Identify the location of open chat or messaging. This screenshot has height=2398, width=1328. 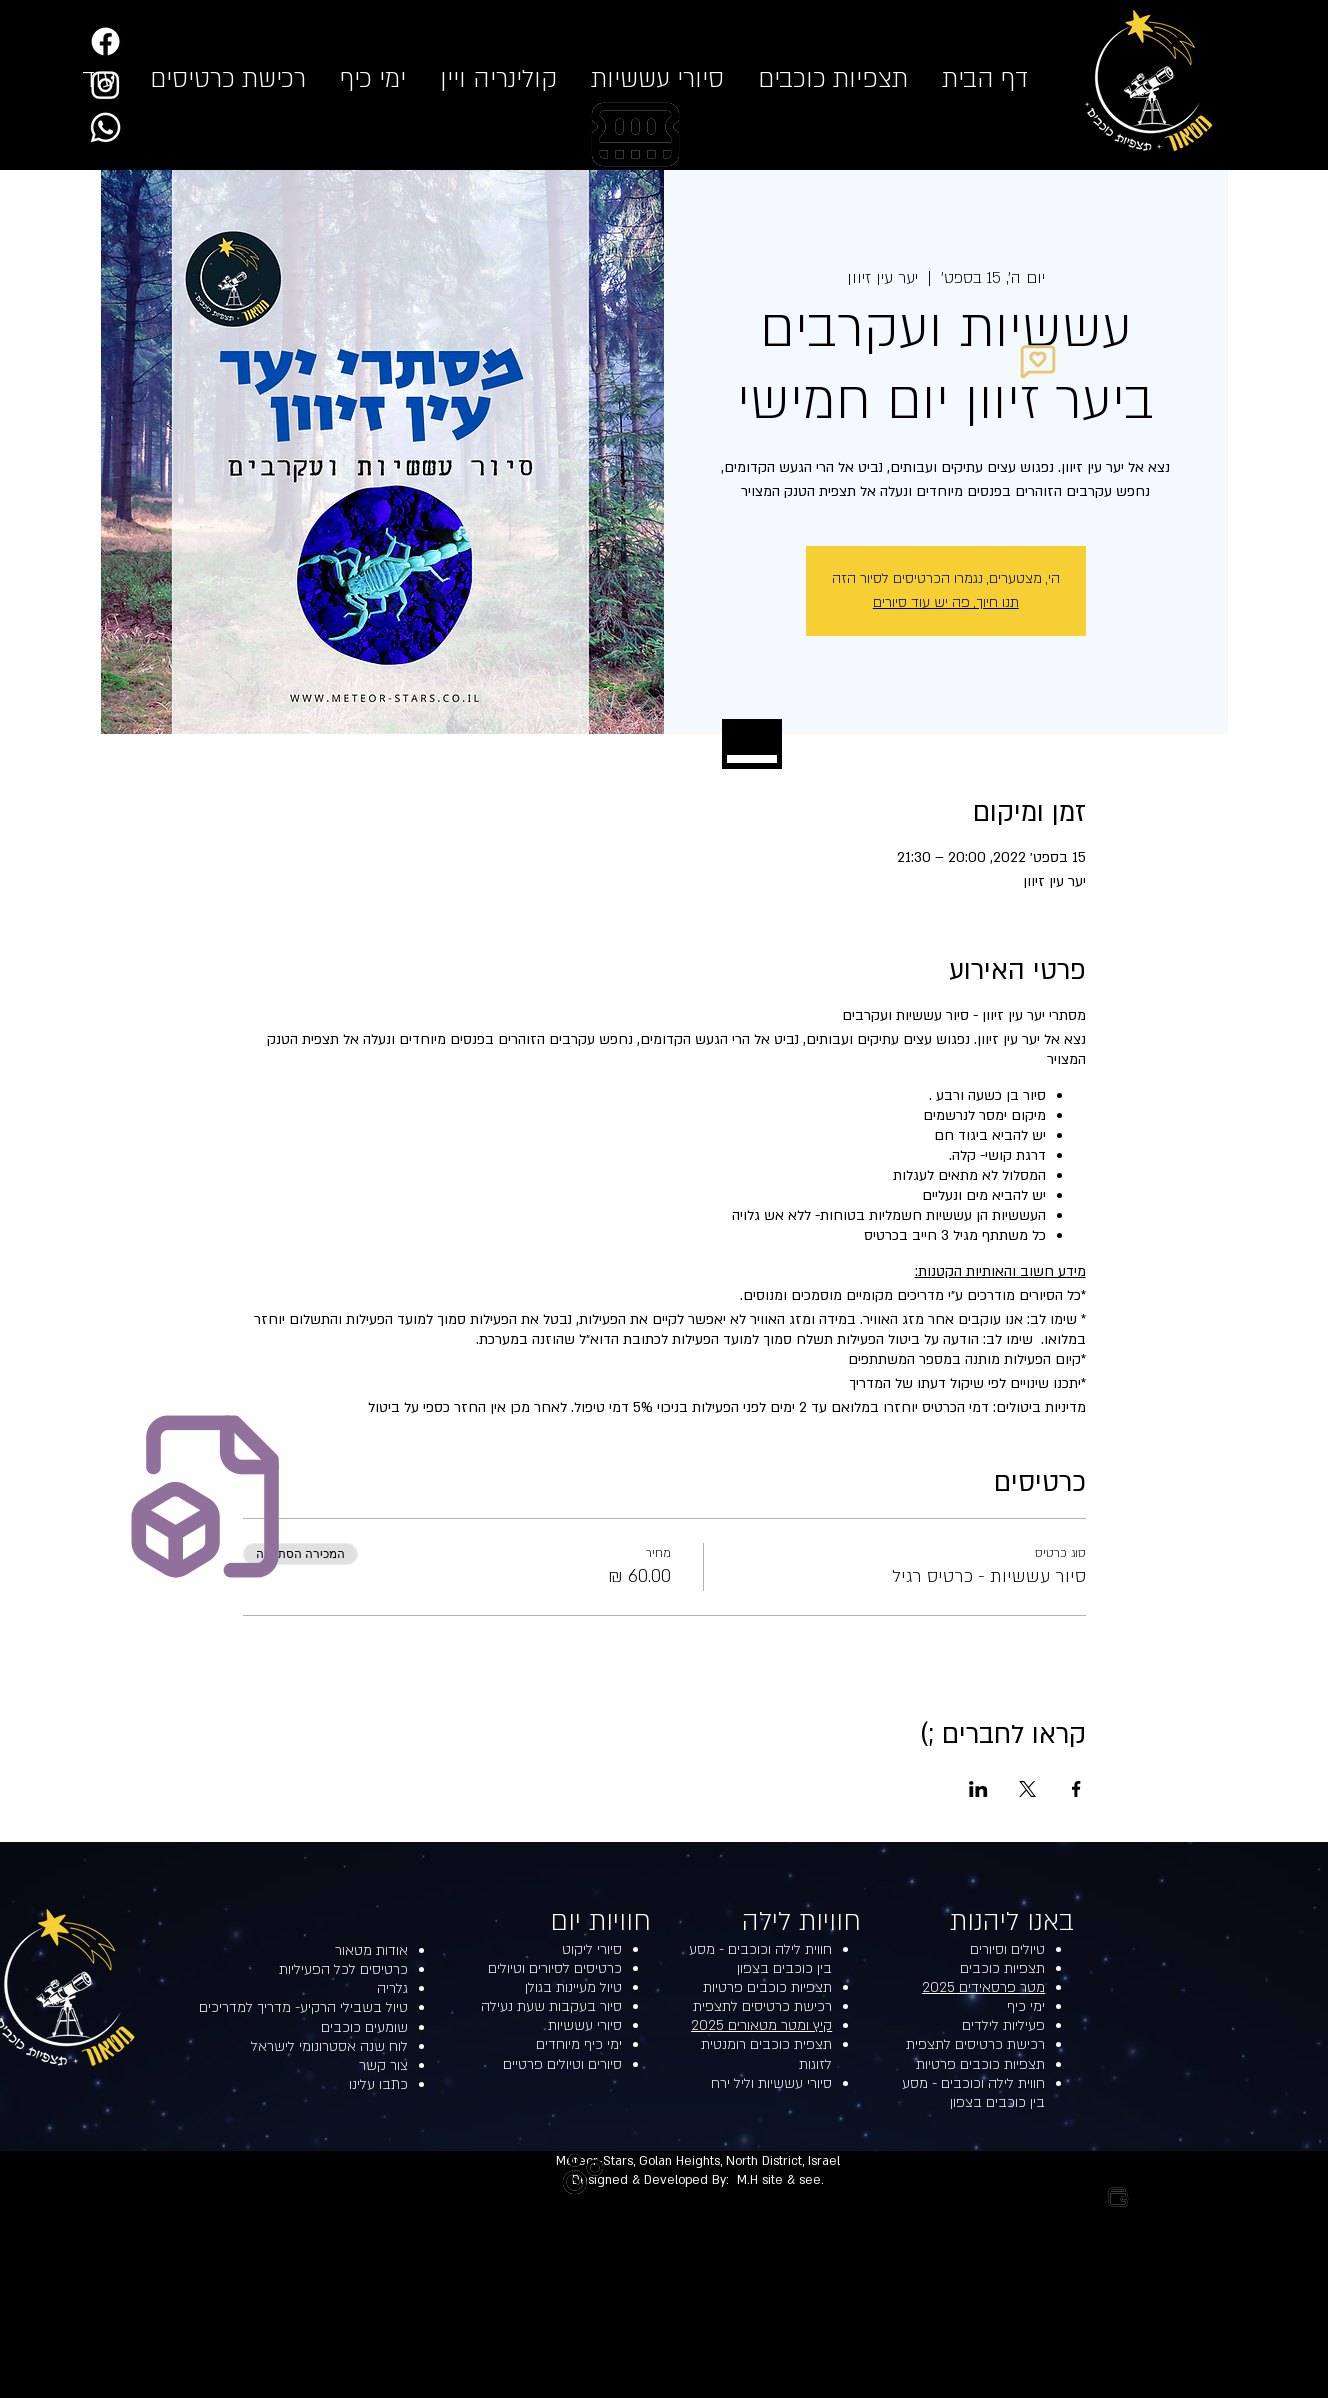
(583, 2174).